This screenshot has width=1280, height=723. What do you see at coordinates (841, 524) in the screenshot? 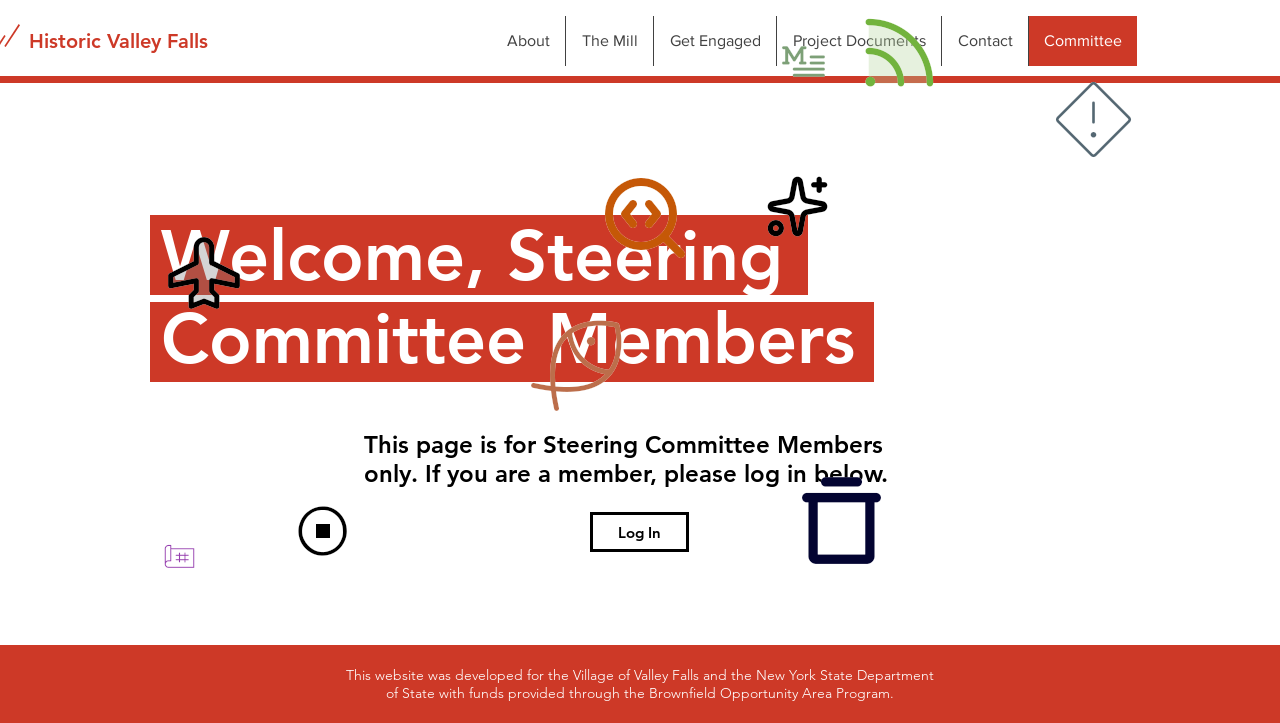
I see `delete item` at bounding box center [841, 524].